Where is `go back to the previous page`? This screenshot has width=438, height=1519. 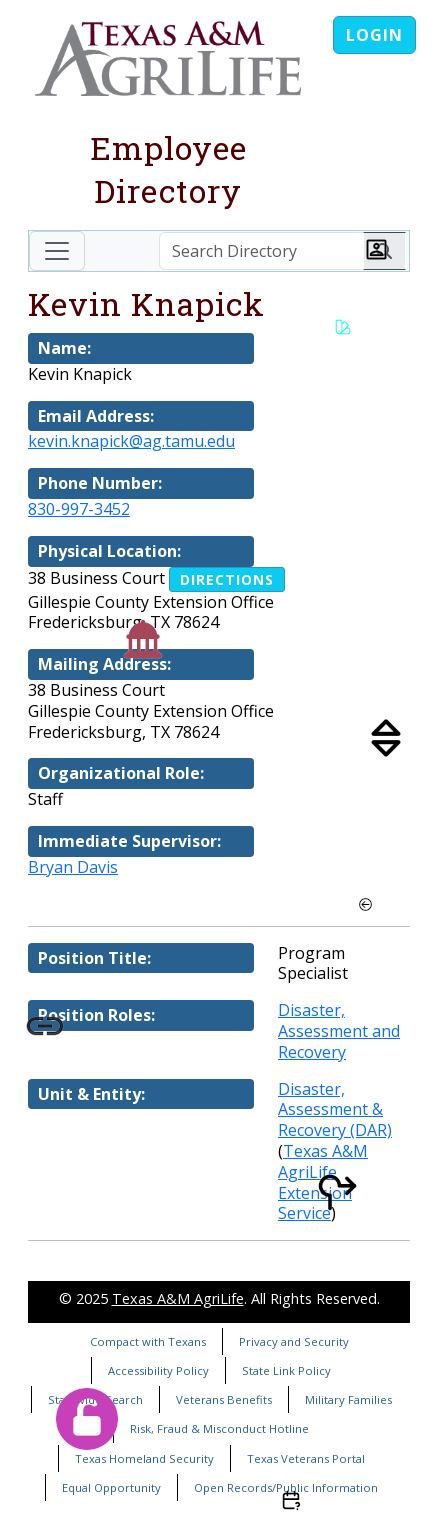 go back to the previous page is located at coordinates (365, 904).